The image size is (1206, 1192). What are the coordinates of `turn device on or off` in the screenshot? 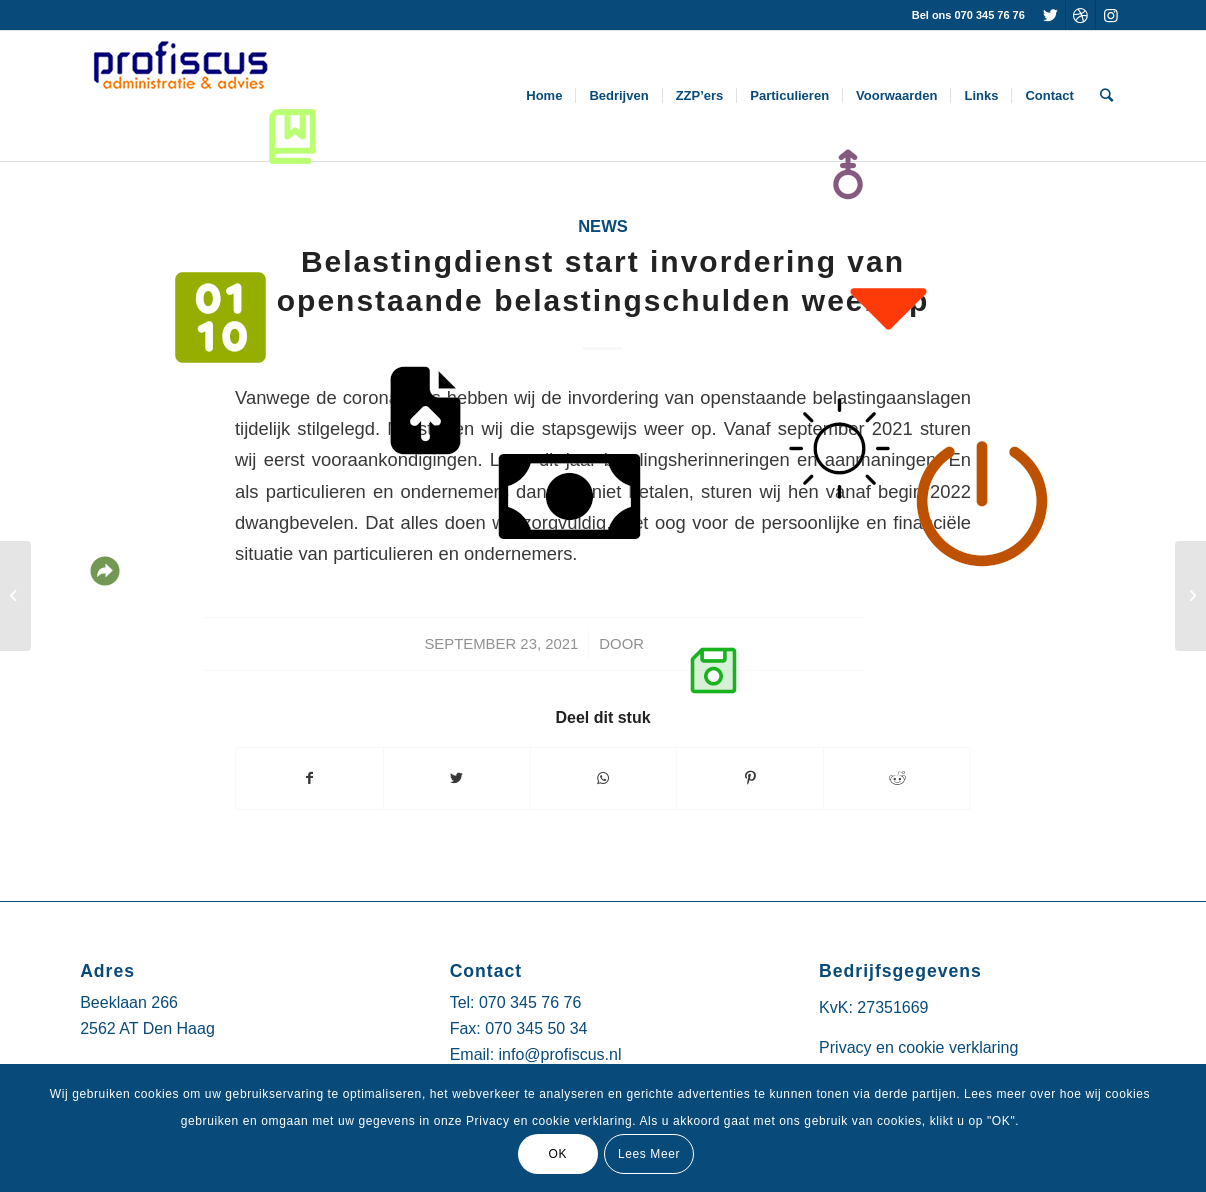 It's located at (982, 501).